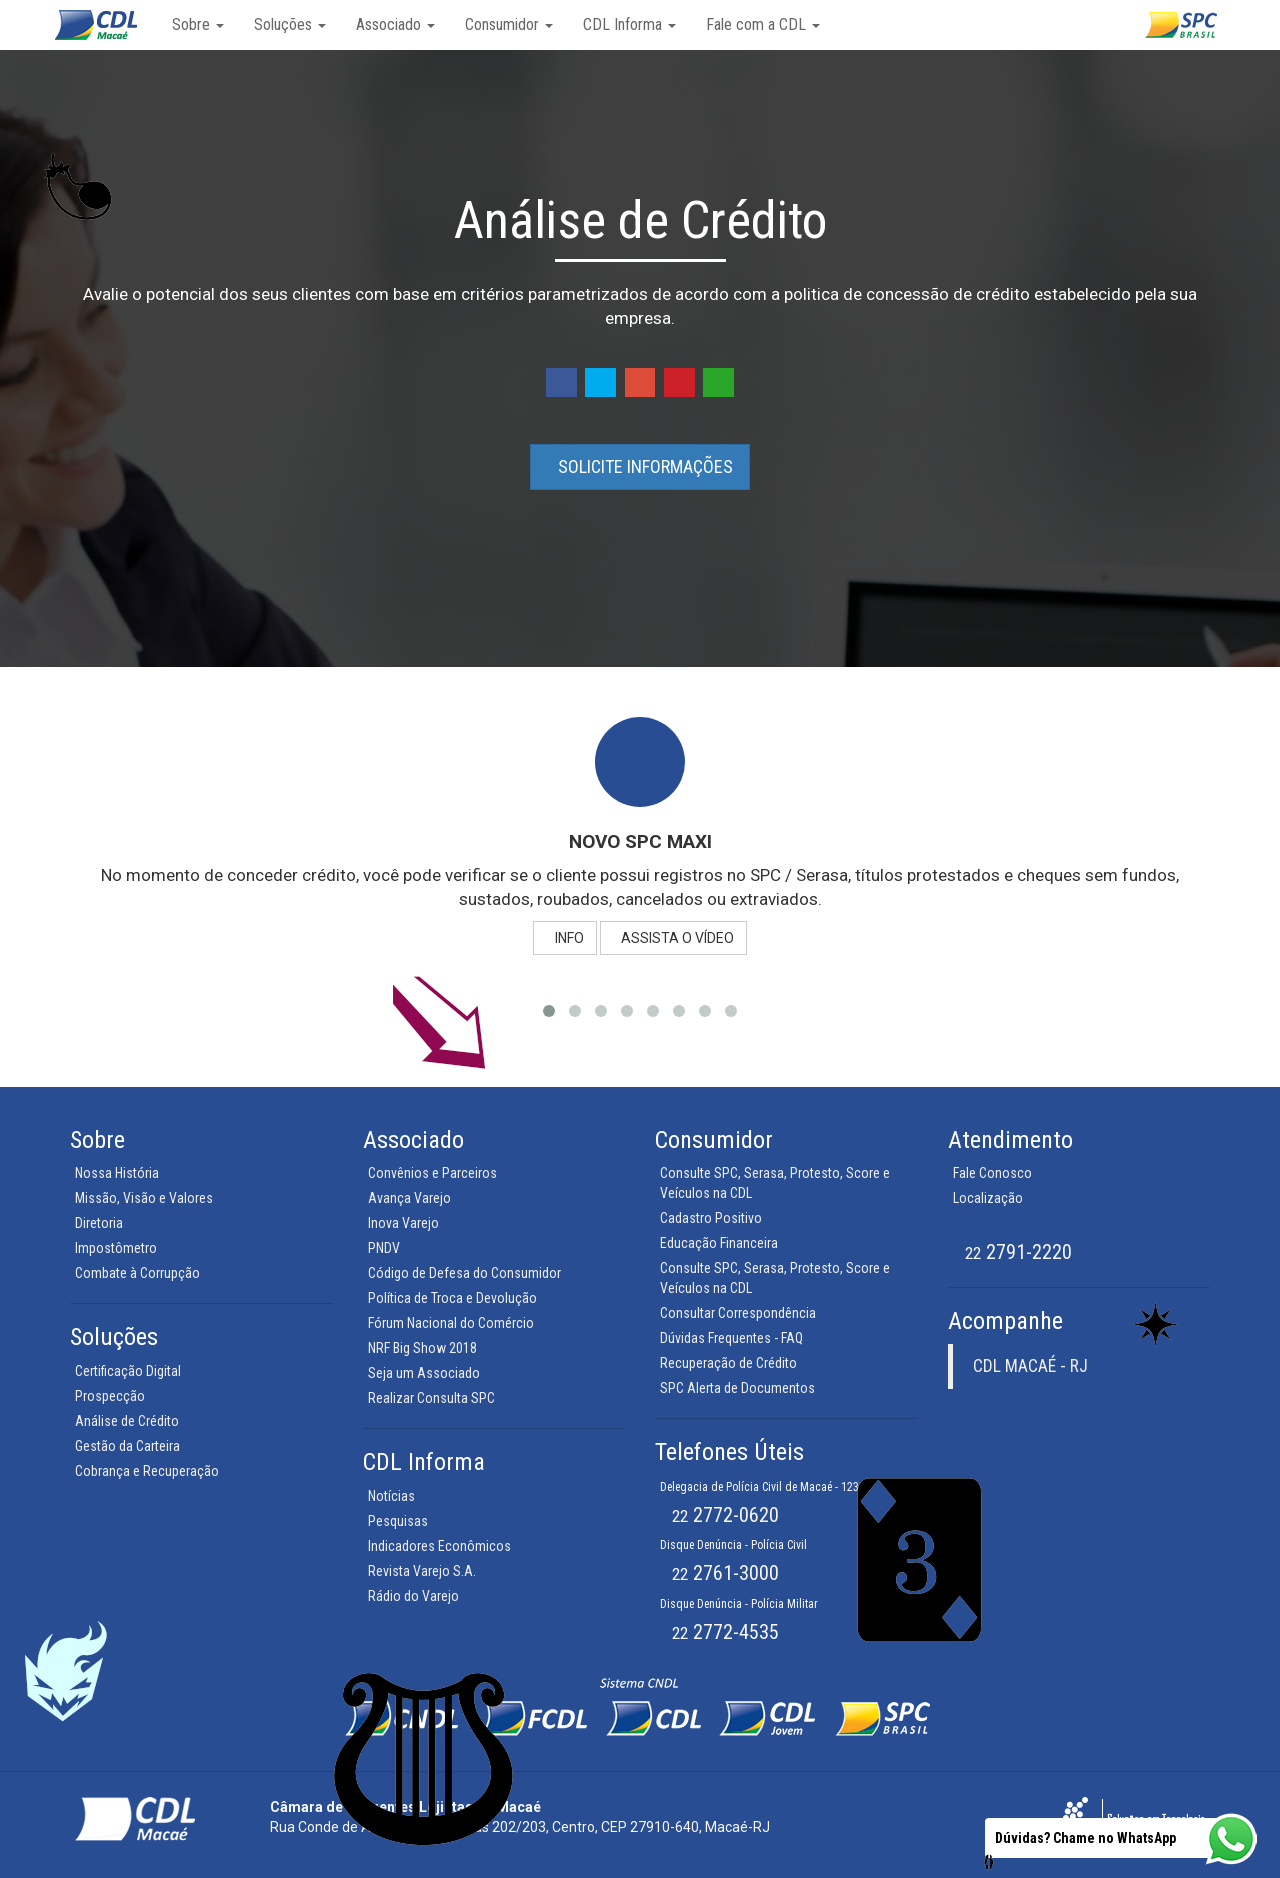 The image size is (1280, 1878). What do you see at coordinates (77, 186) in the screenshot?
I see `select eggplant/aubergine ingredient` at bounding box center [77, 186].